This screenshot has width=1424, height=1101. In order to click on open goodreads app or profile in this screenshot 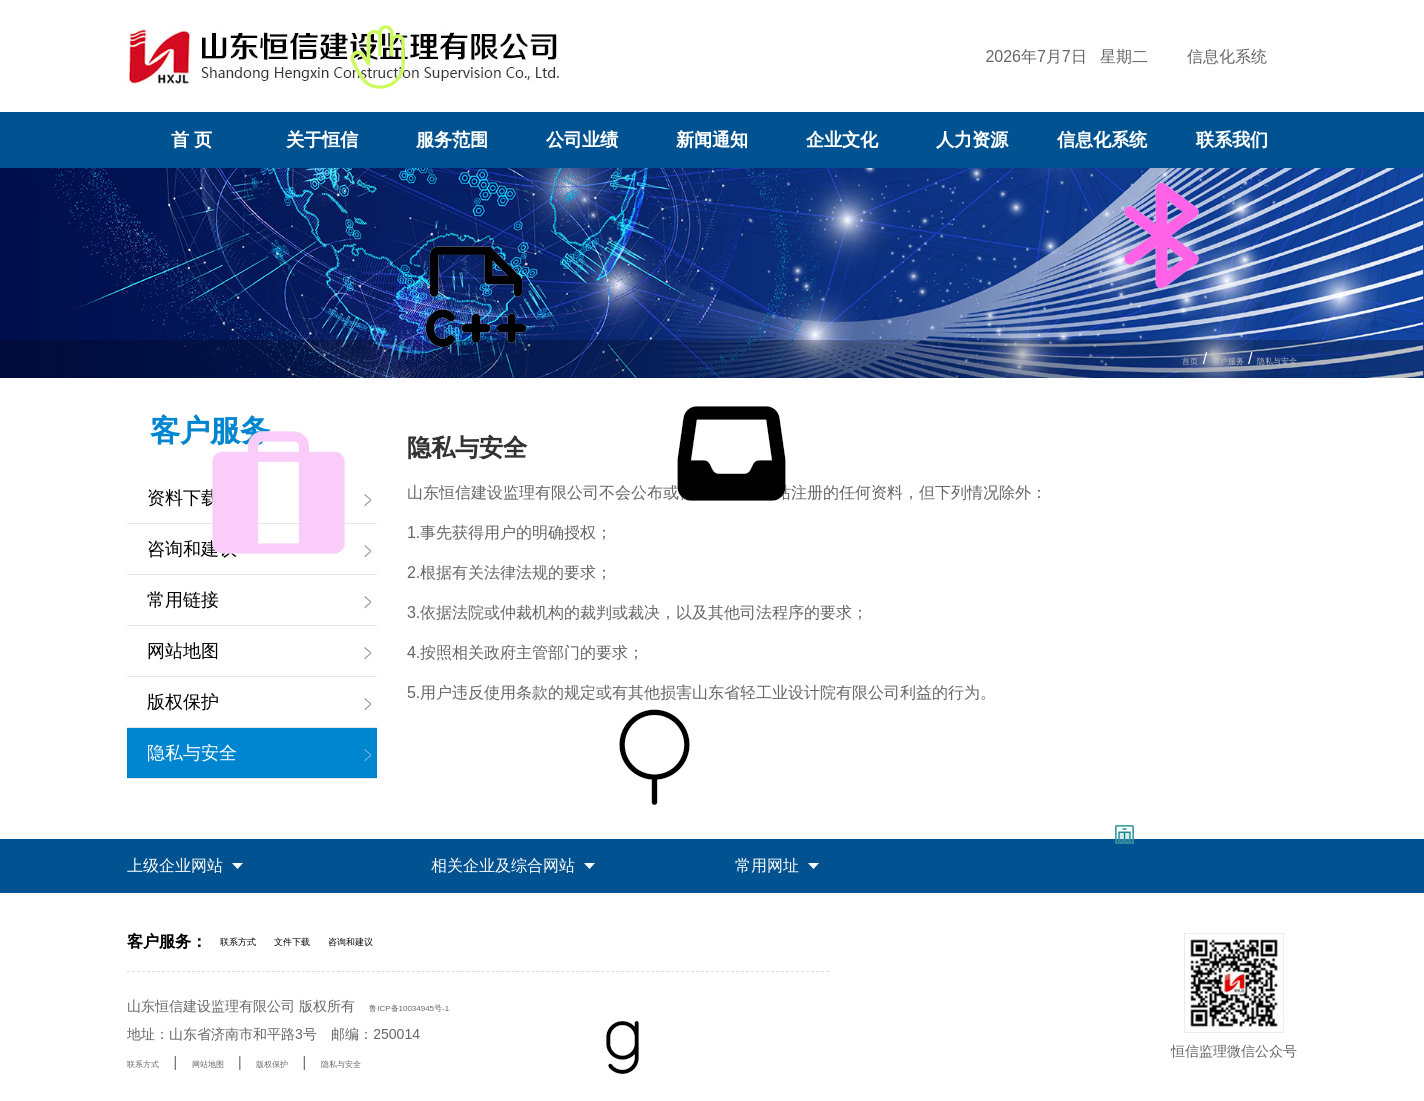, I will do `click(622, 1047)`.